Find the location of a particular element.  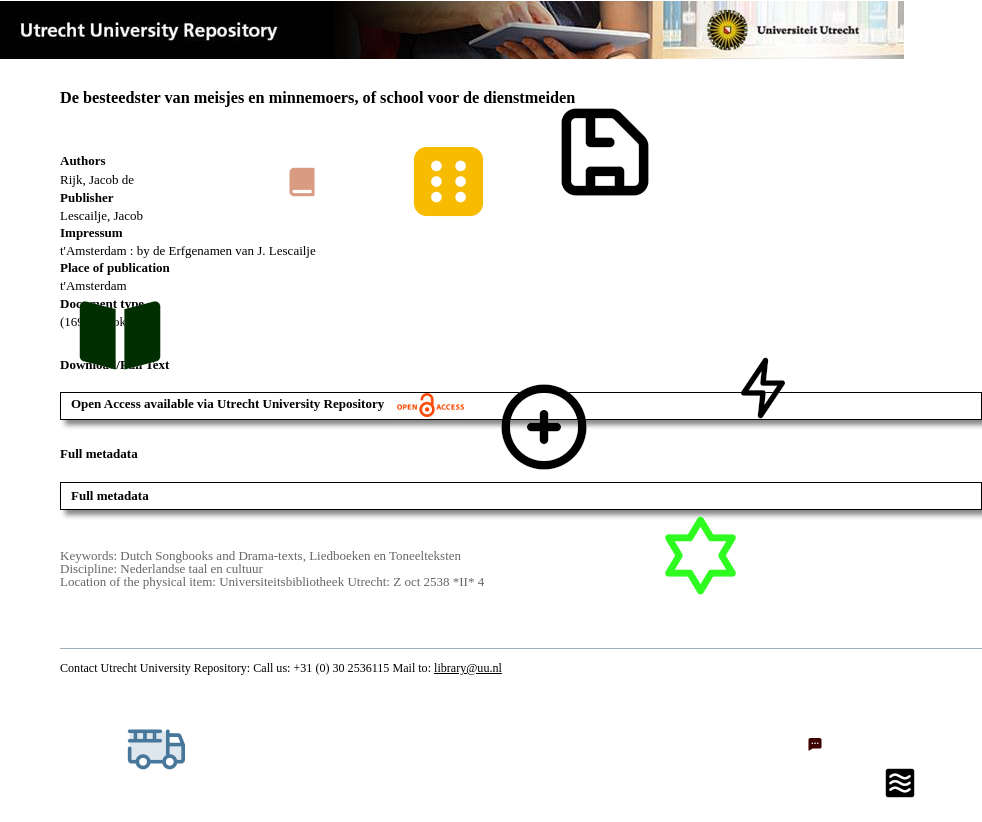

indicates jewish or kosher-related content is located at coordinates (700, 555).